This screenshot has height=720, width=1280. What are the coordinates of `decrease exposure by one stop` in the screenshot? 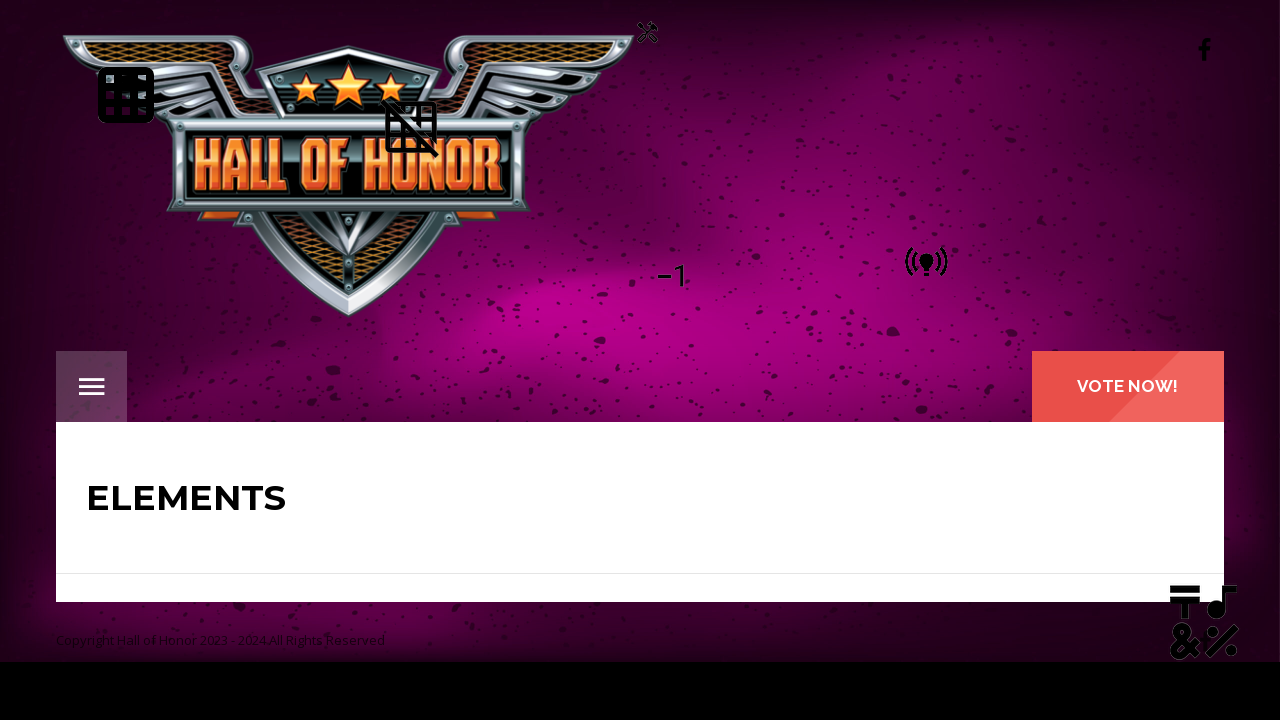 It's located at (671, 276).